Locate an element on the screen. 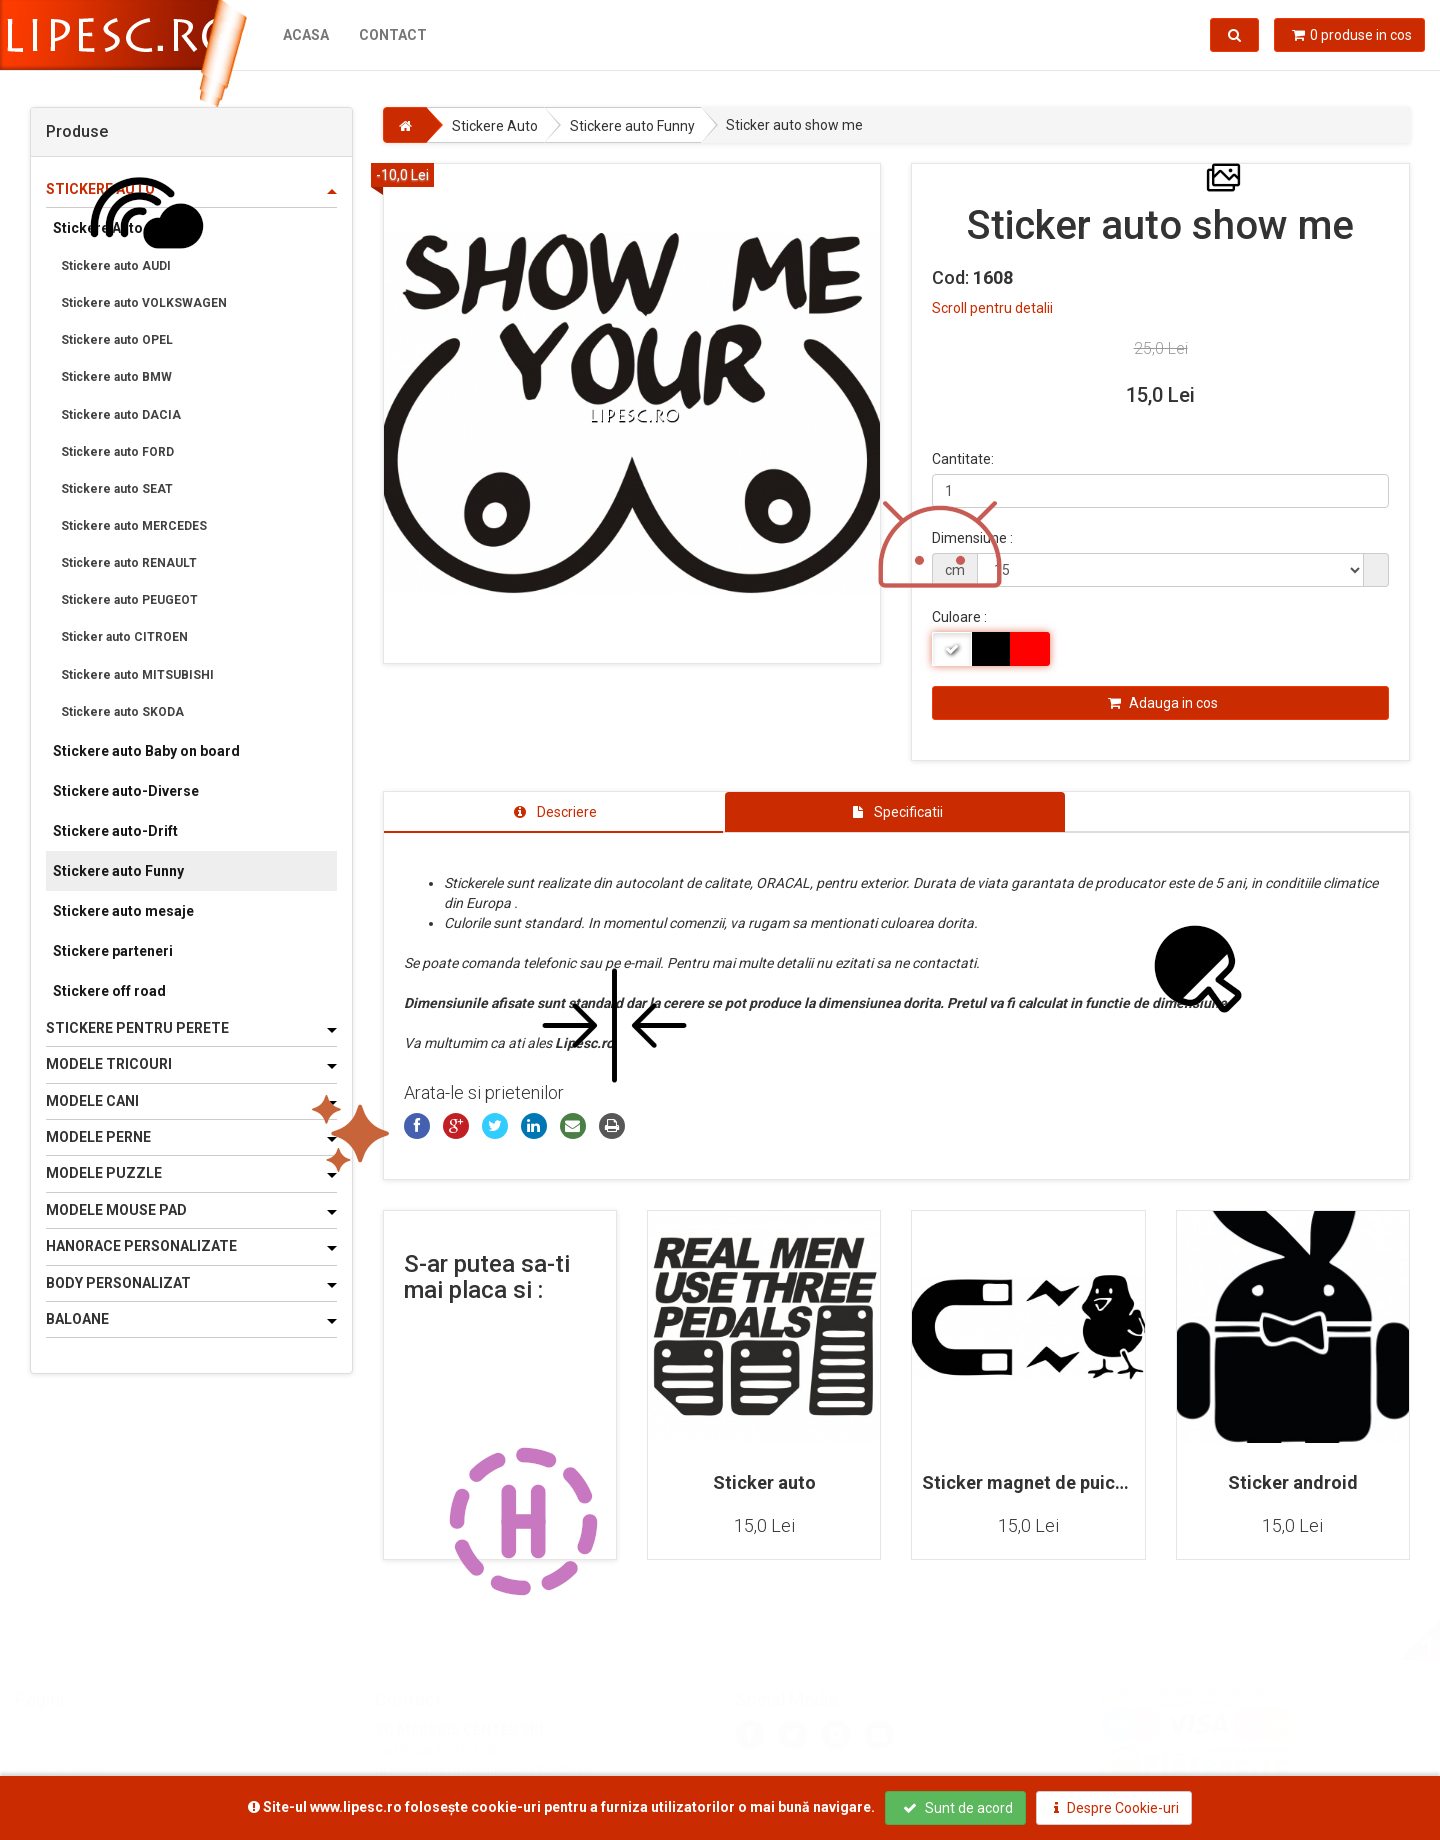 The height and width of the screenshot is (1840, 1440). indicates a helipad or helicopter landing zone is located at coordinates (523, 1521).